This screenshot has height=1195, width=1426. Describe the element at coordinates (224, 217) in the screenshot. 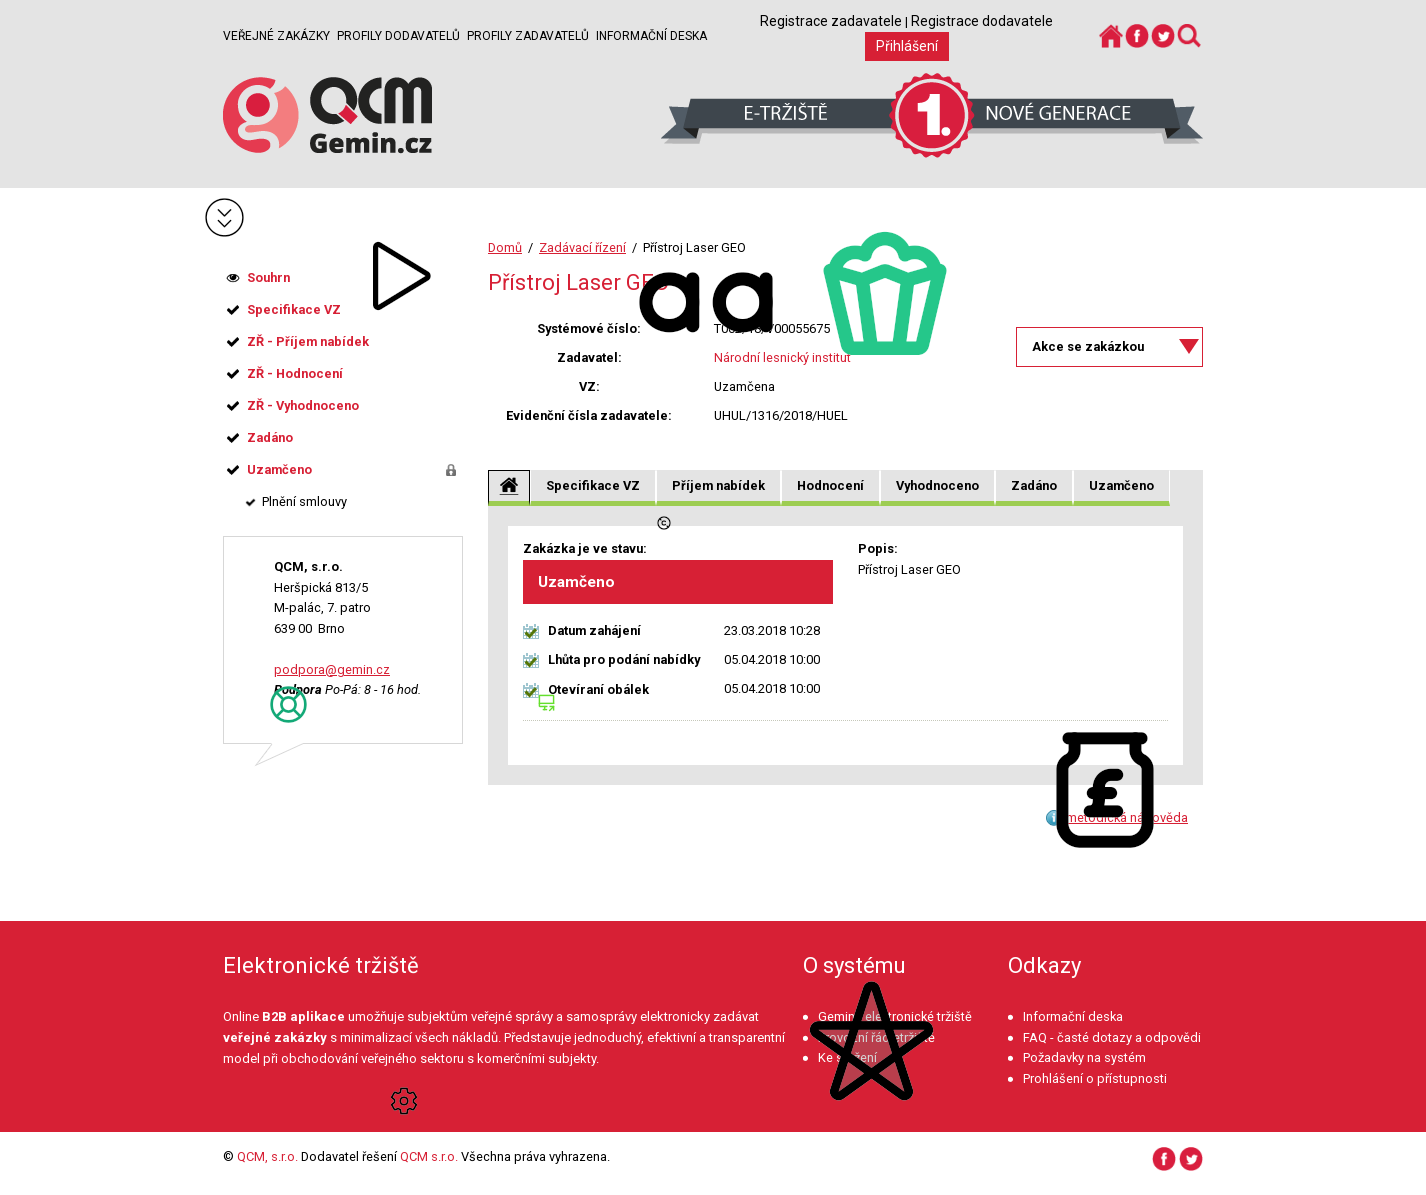

I see `expand all content below` at that location.